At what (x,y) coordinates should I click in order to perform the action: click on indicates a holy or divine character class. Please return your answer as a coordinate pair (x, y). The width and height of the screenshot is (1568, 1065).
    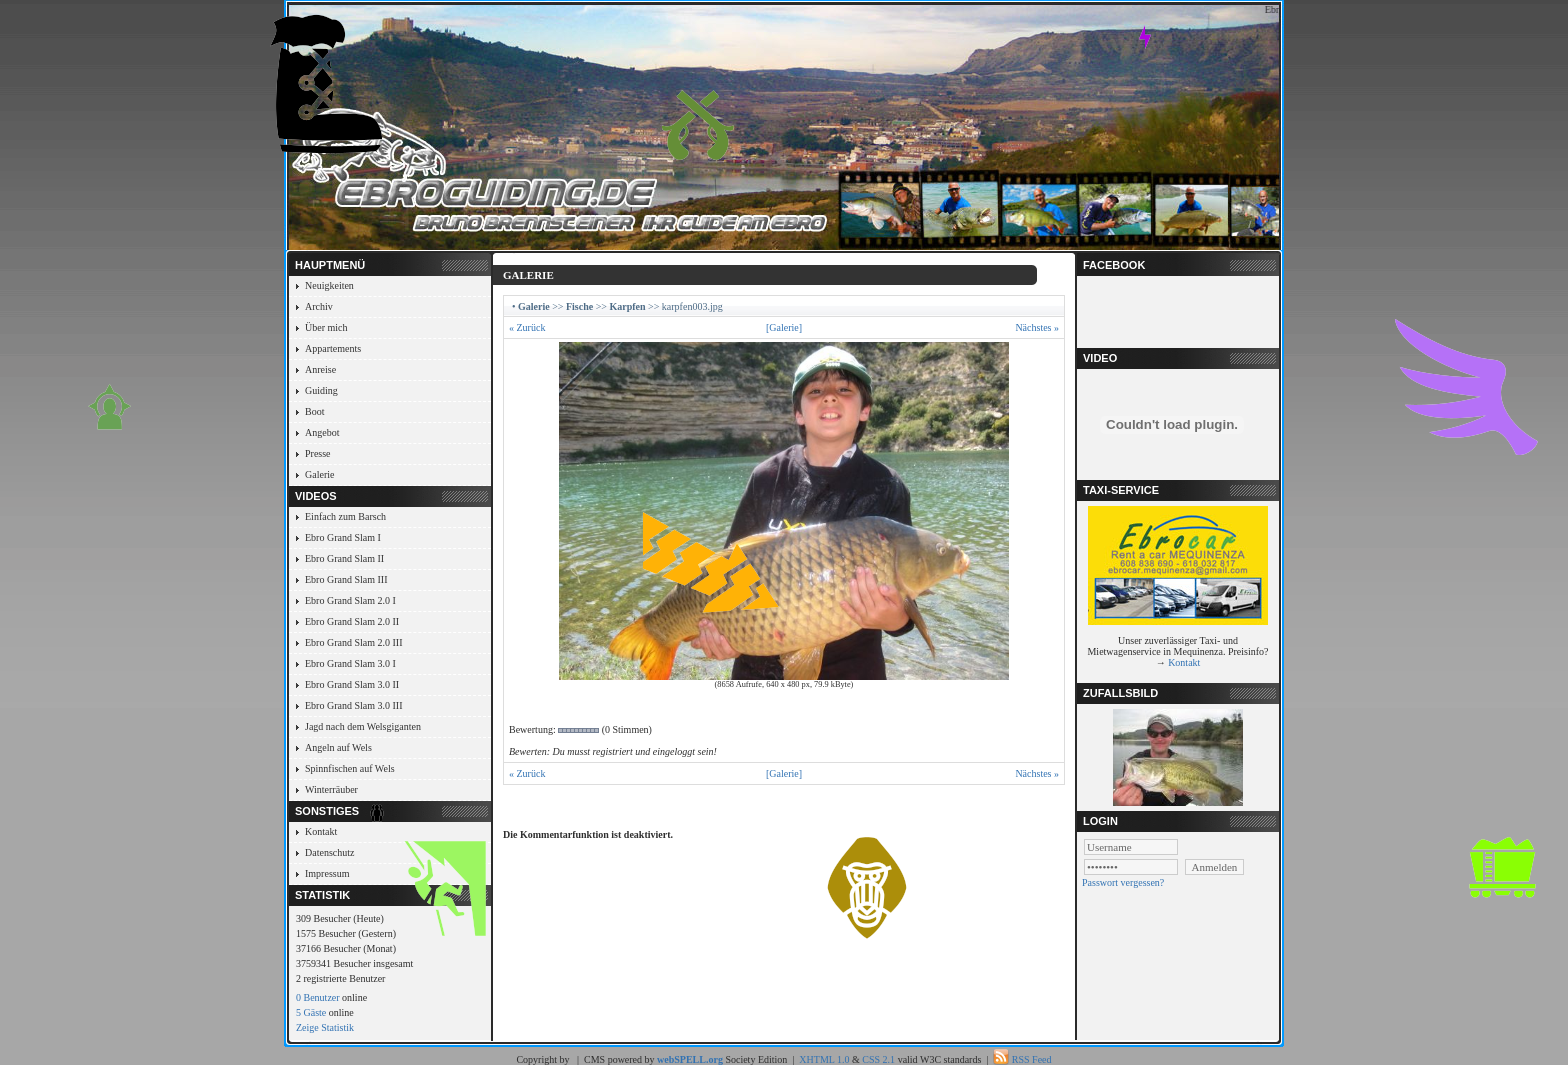
    Looking at the image, I should click on (109, 406).